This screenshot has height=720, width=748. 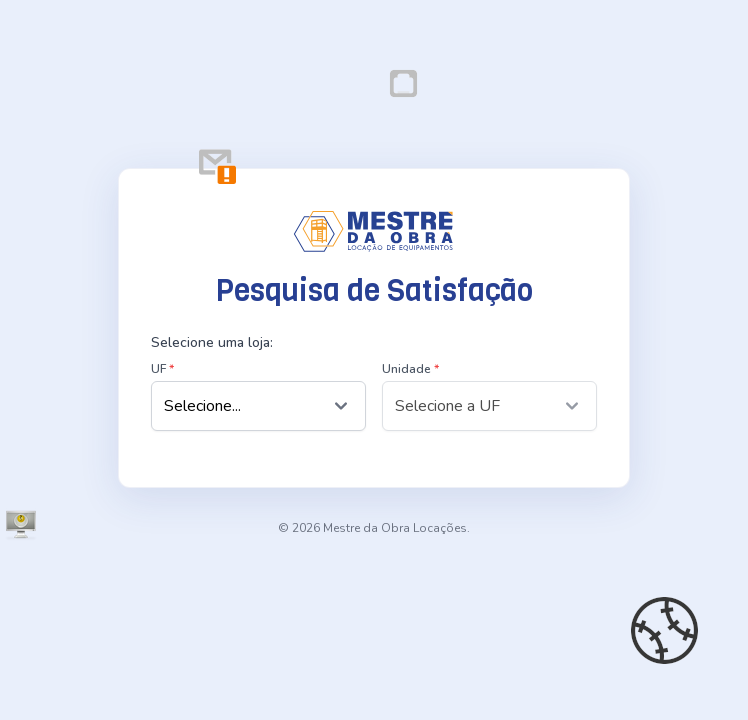 What do you see at coordinates (664, 630) in the screenshot?
I see `access sports and activity emoji` at bounding box center [664, 630].